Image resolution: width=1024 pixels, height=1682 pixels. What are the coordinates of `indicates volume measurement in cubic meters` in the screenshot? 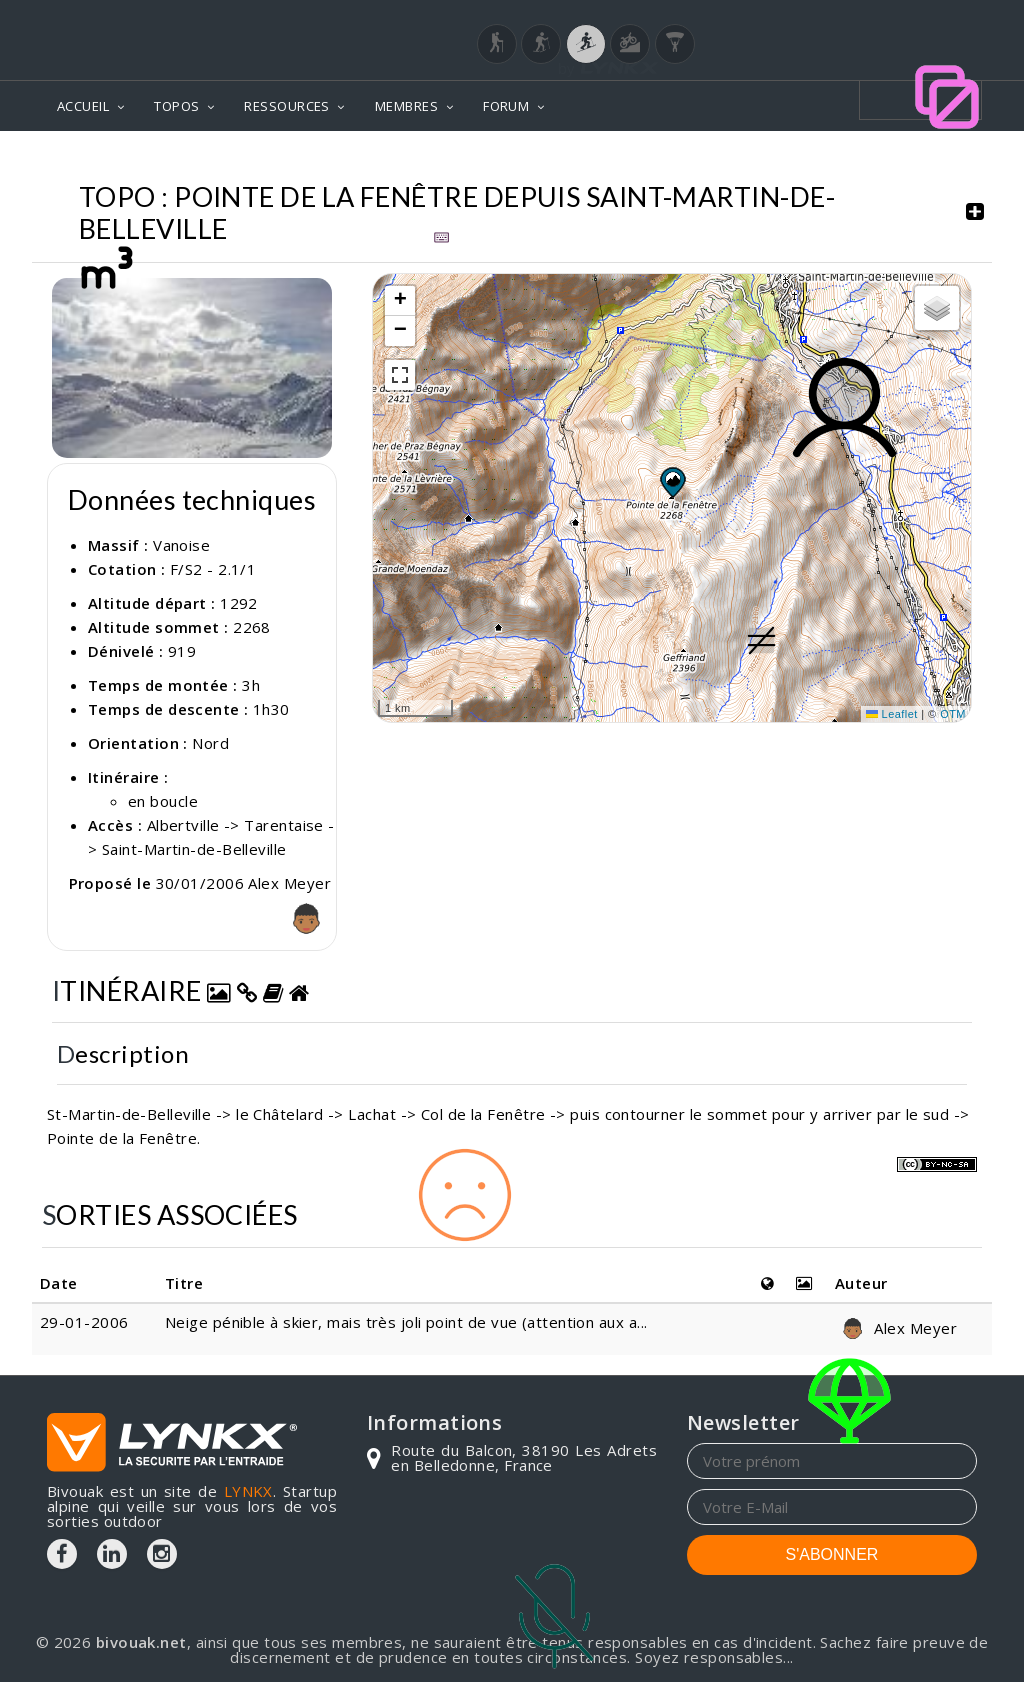 It's located at (107, 269).